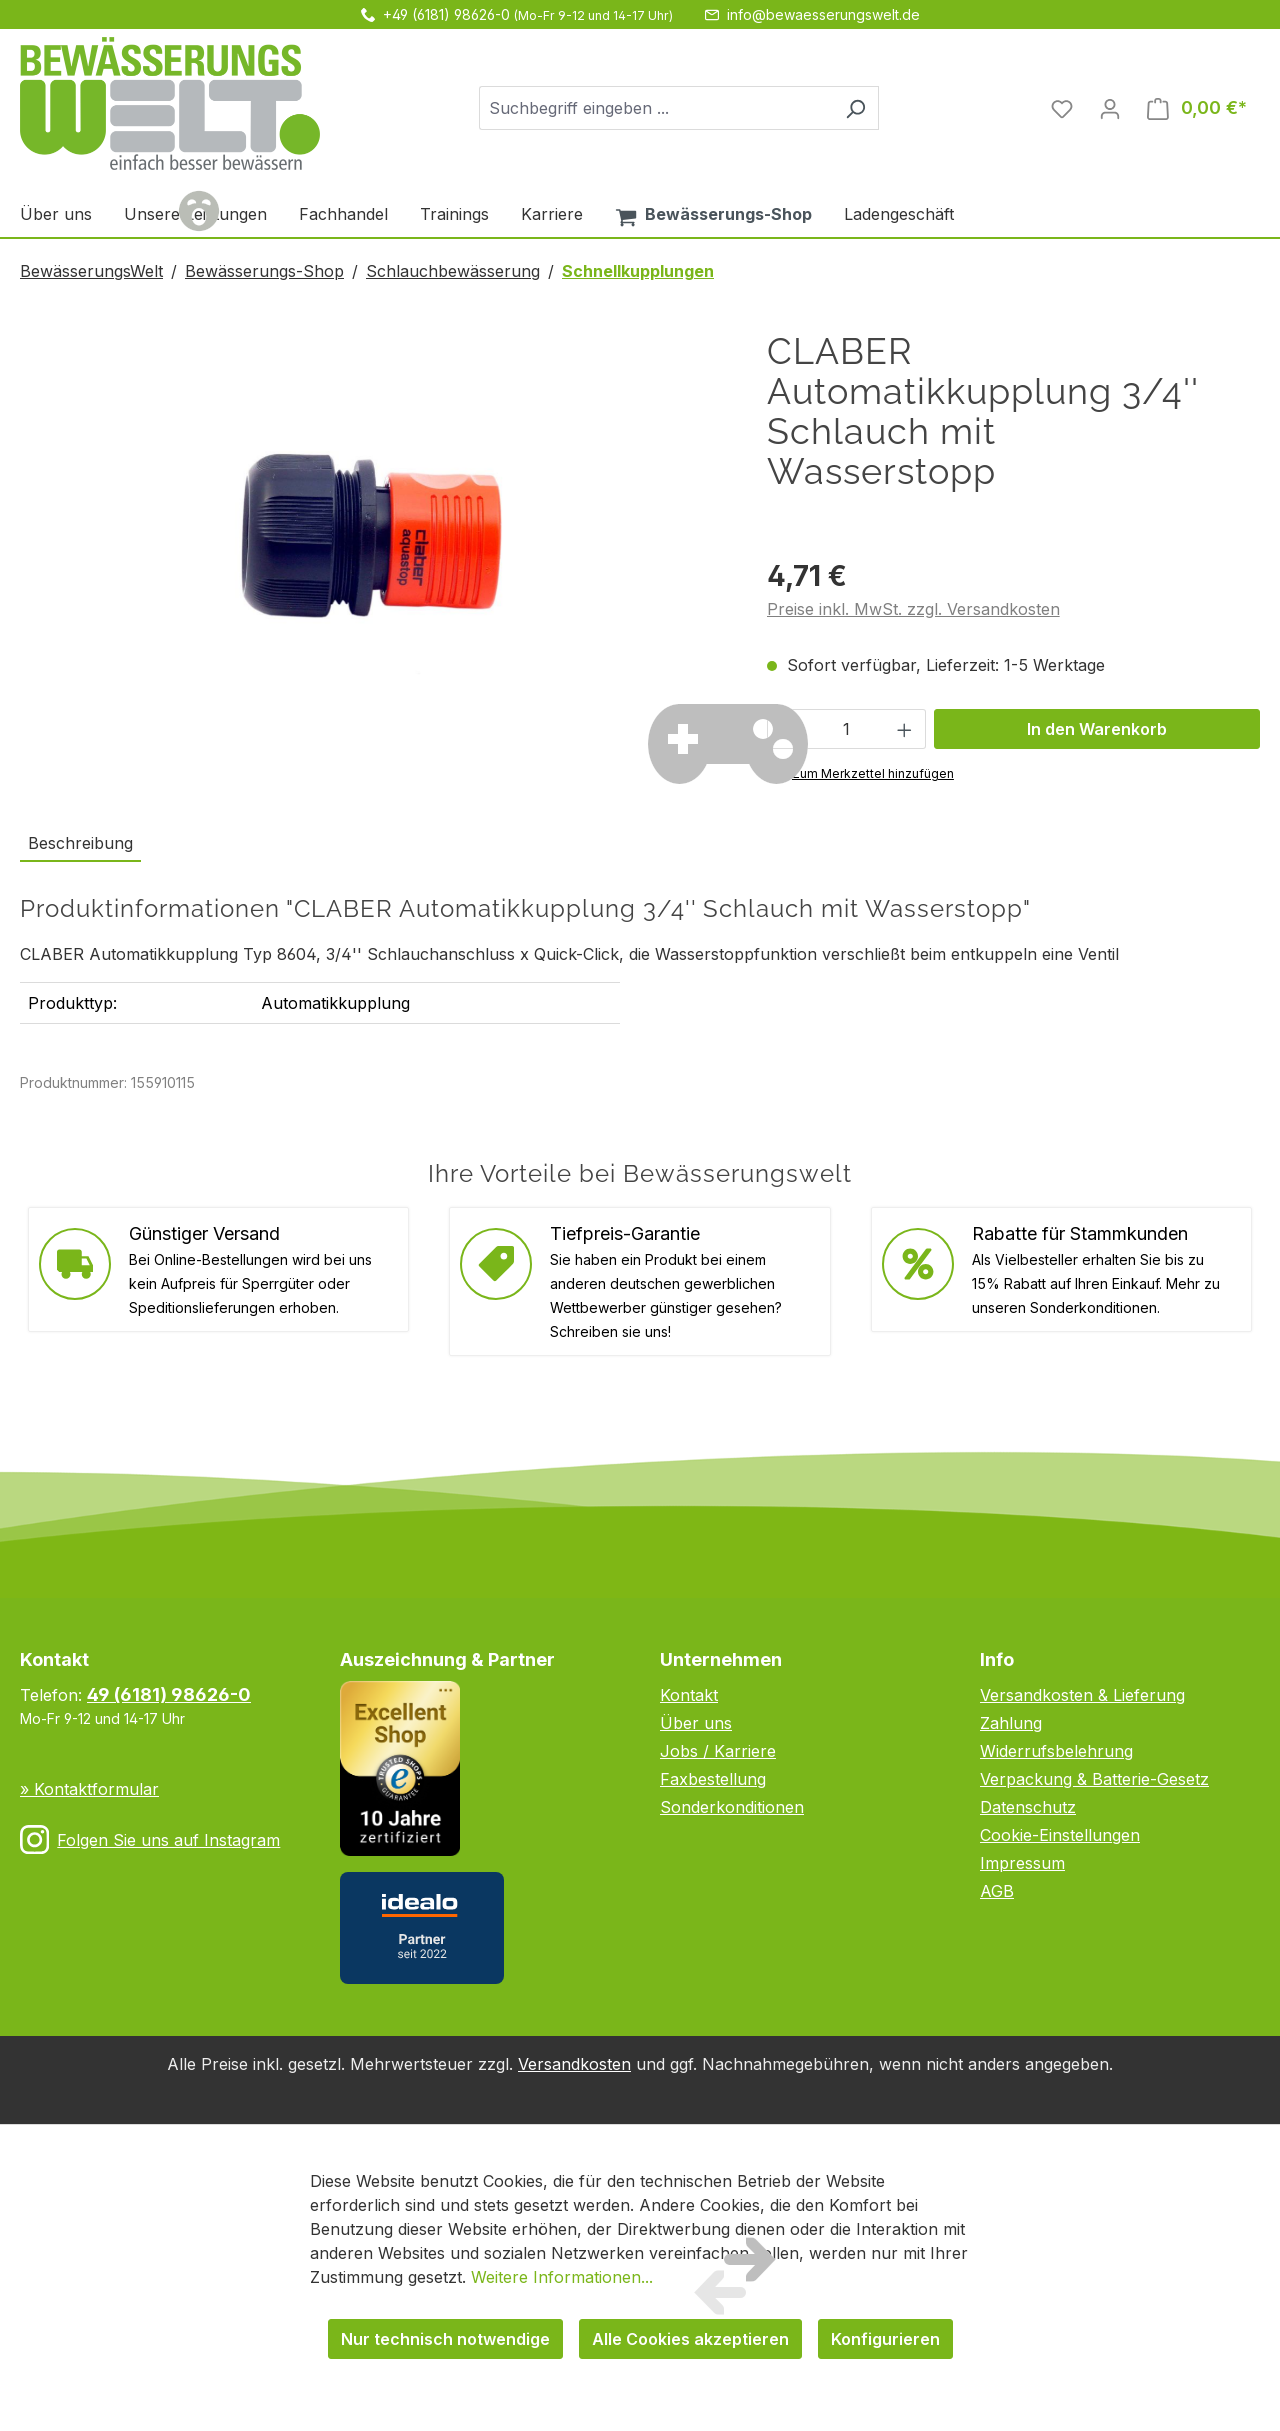 Image resolution: width=1280 pixels, height=2431 pixels. Describe the element at coordinates (728, 744) in the screenshot. I see `game controller input device` at that location.